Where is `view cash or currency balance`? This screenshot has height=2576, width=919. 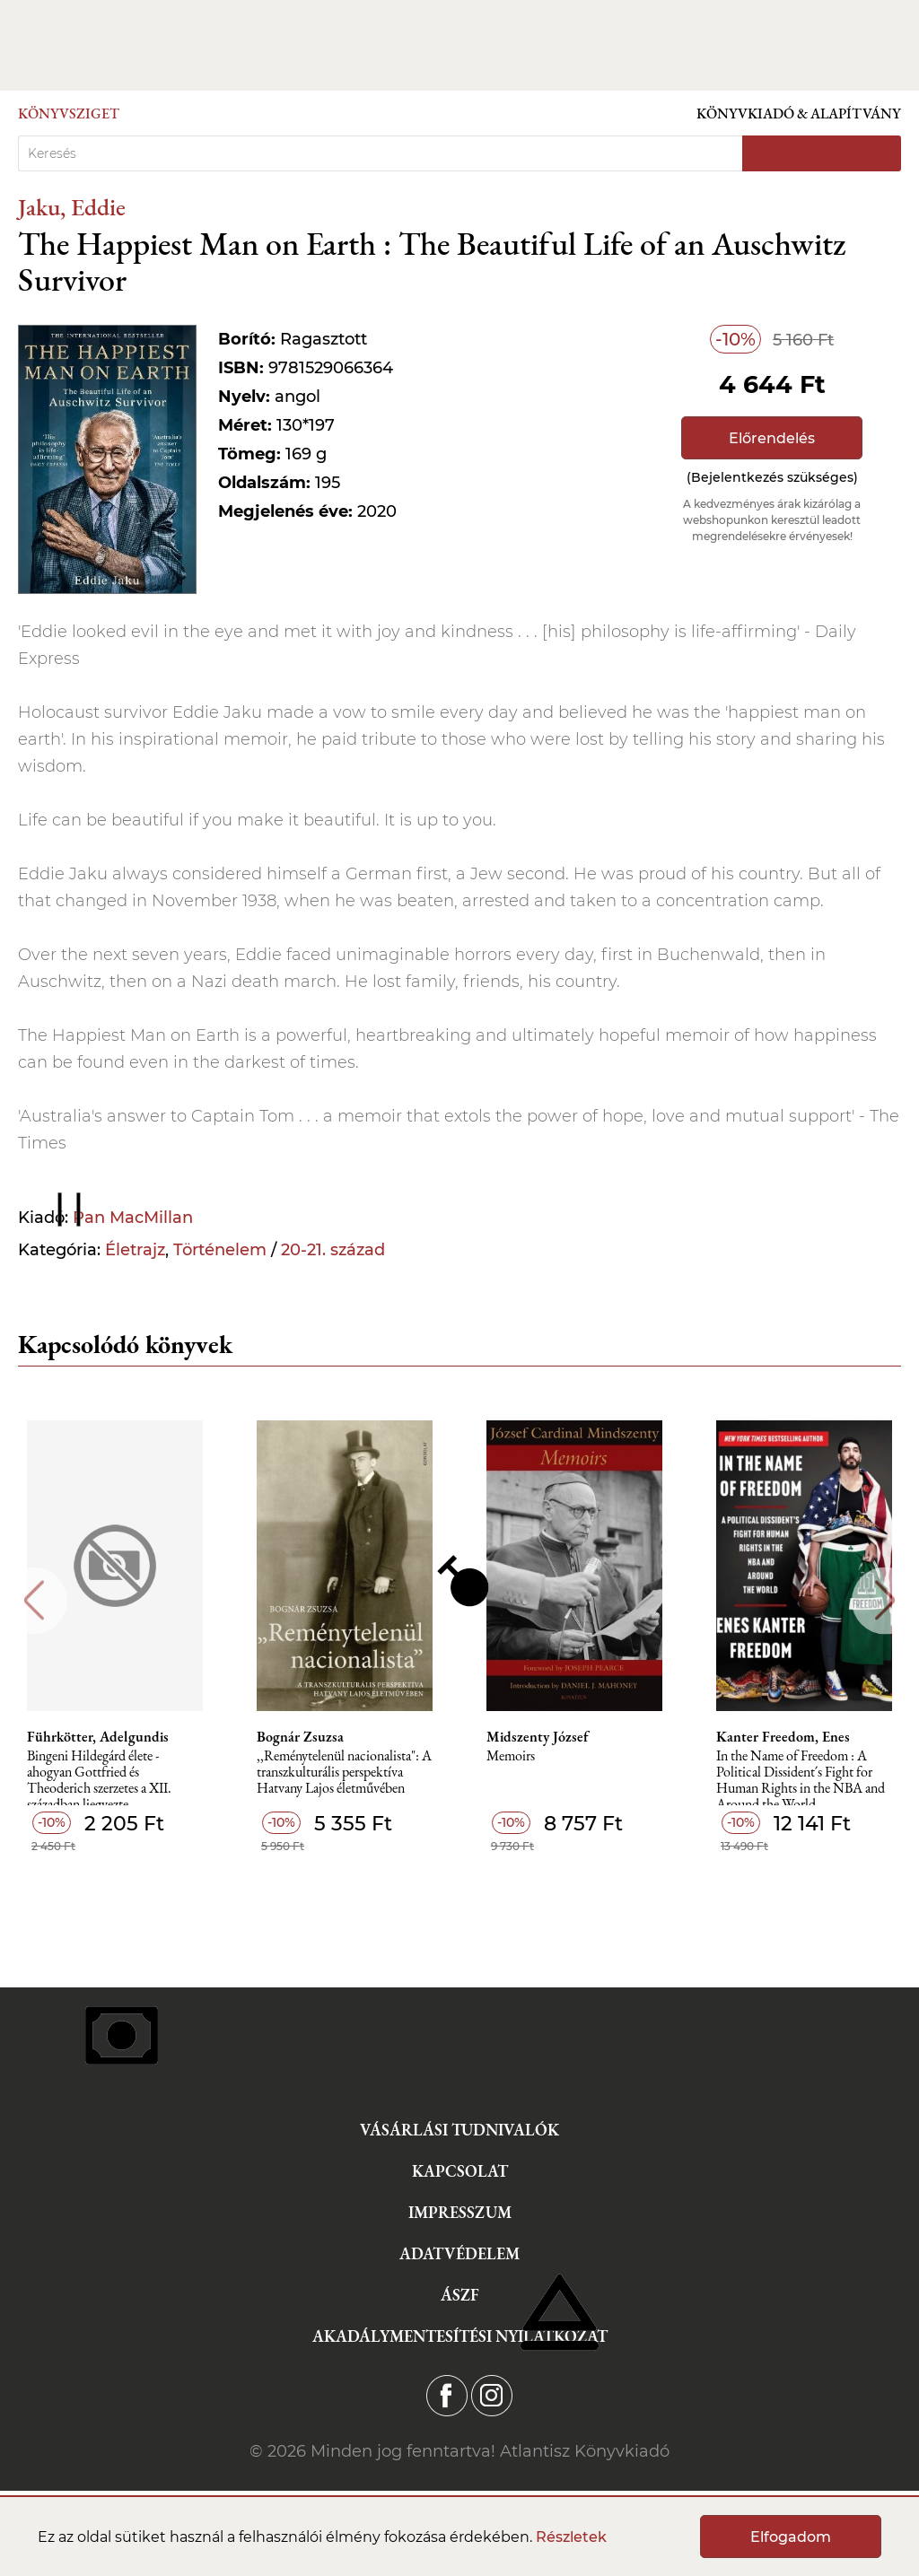
view cash or currency balance is located at coordinates (121, 2035).